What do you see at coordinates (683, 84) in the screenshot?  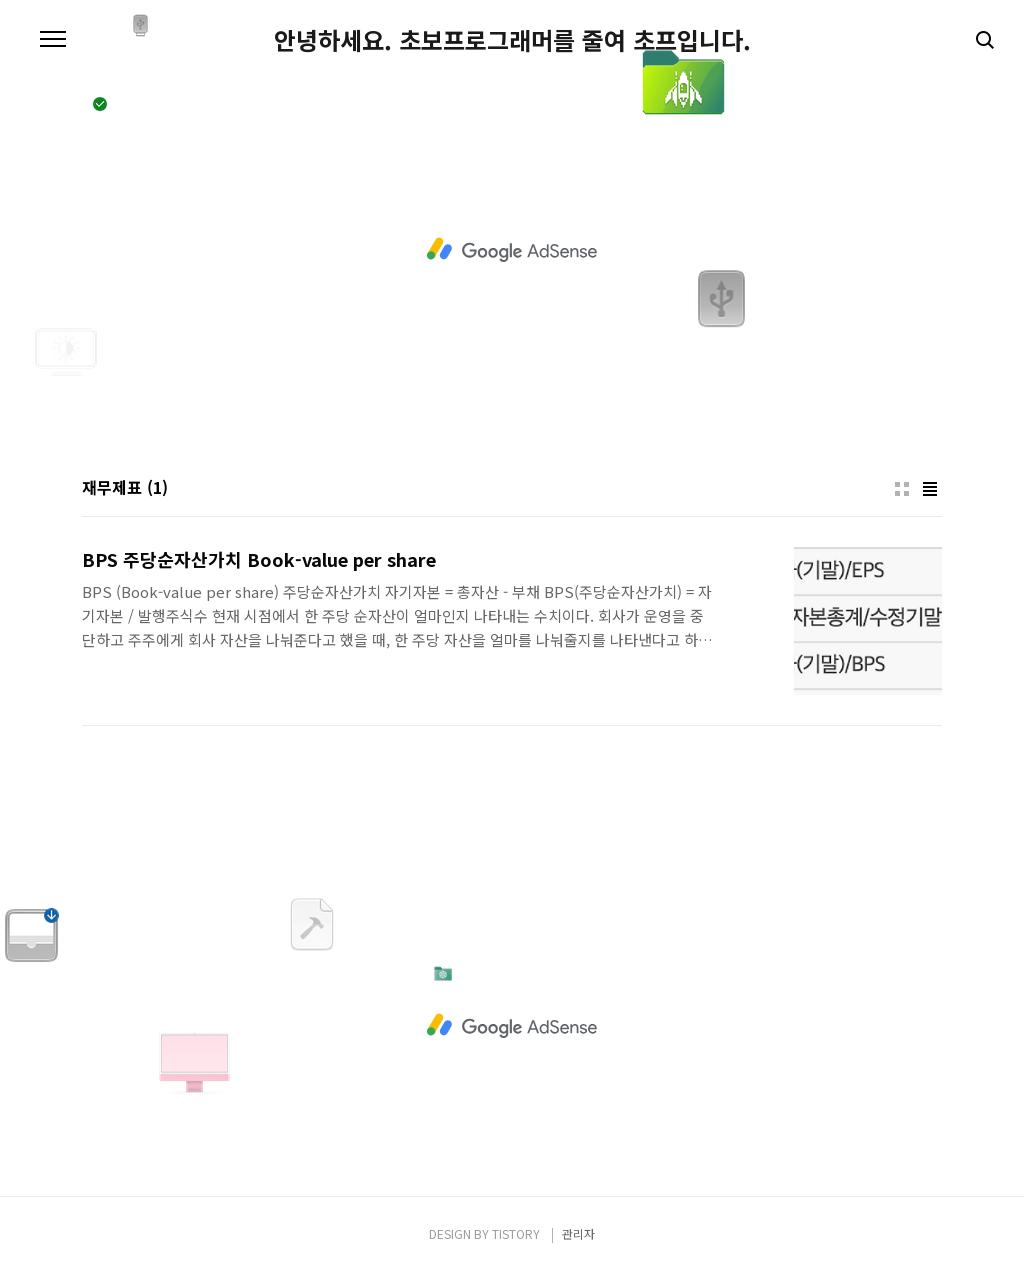 I see `open your GameJolt games folder` at bounding box center [683, 84].